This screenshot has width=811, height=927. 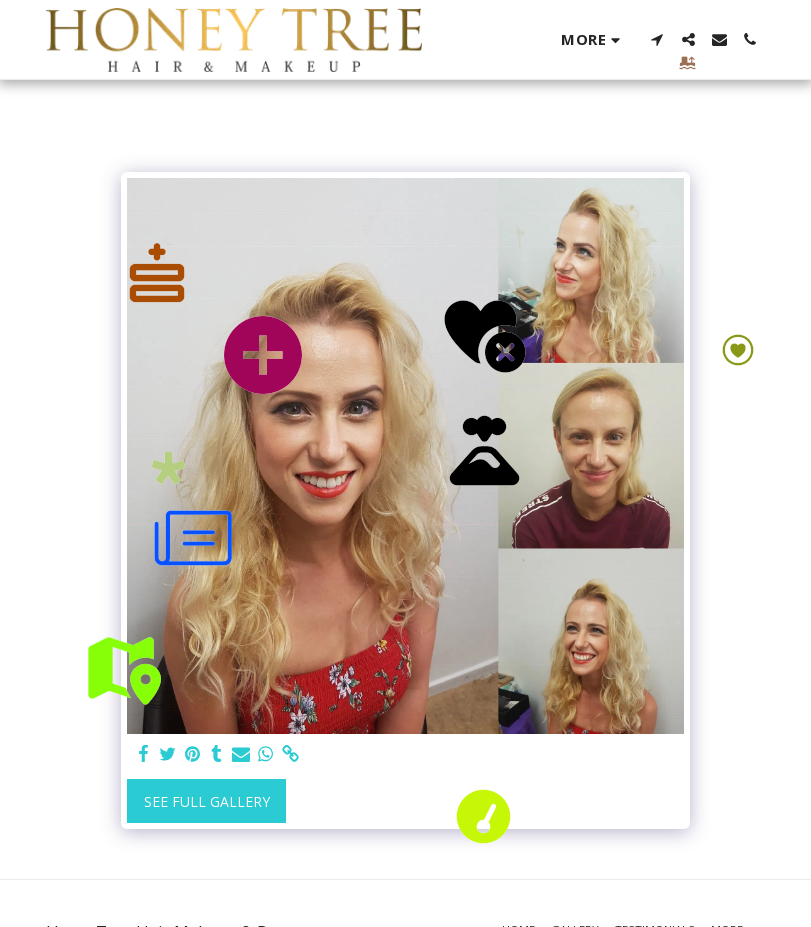 What do you see at coordinates (483, 816) in the screenshot?
I see `view performance or speed metrics` at bounding box center [483, 816].